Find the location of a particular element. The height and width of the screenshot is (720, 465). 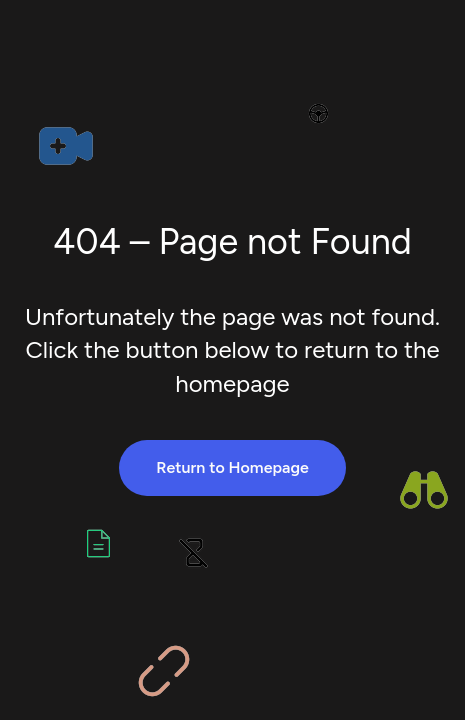

access vehicle or driving controls is located at coordinates (318, 113).